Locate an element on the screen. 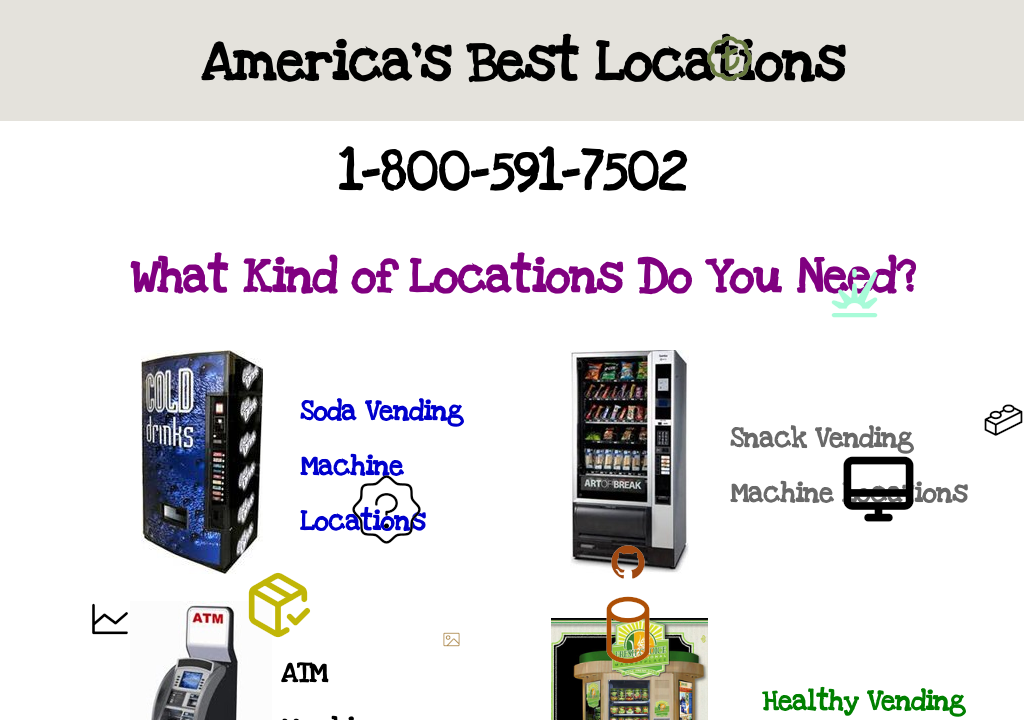 This screenshot has height=720, width=1024. switch to desktop view is located at coordinates (878, 486).